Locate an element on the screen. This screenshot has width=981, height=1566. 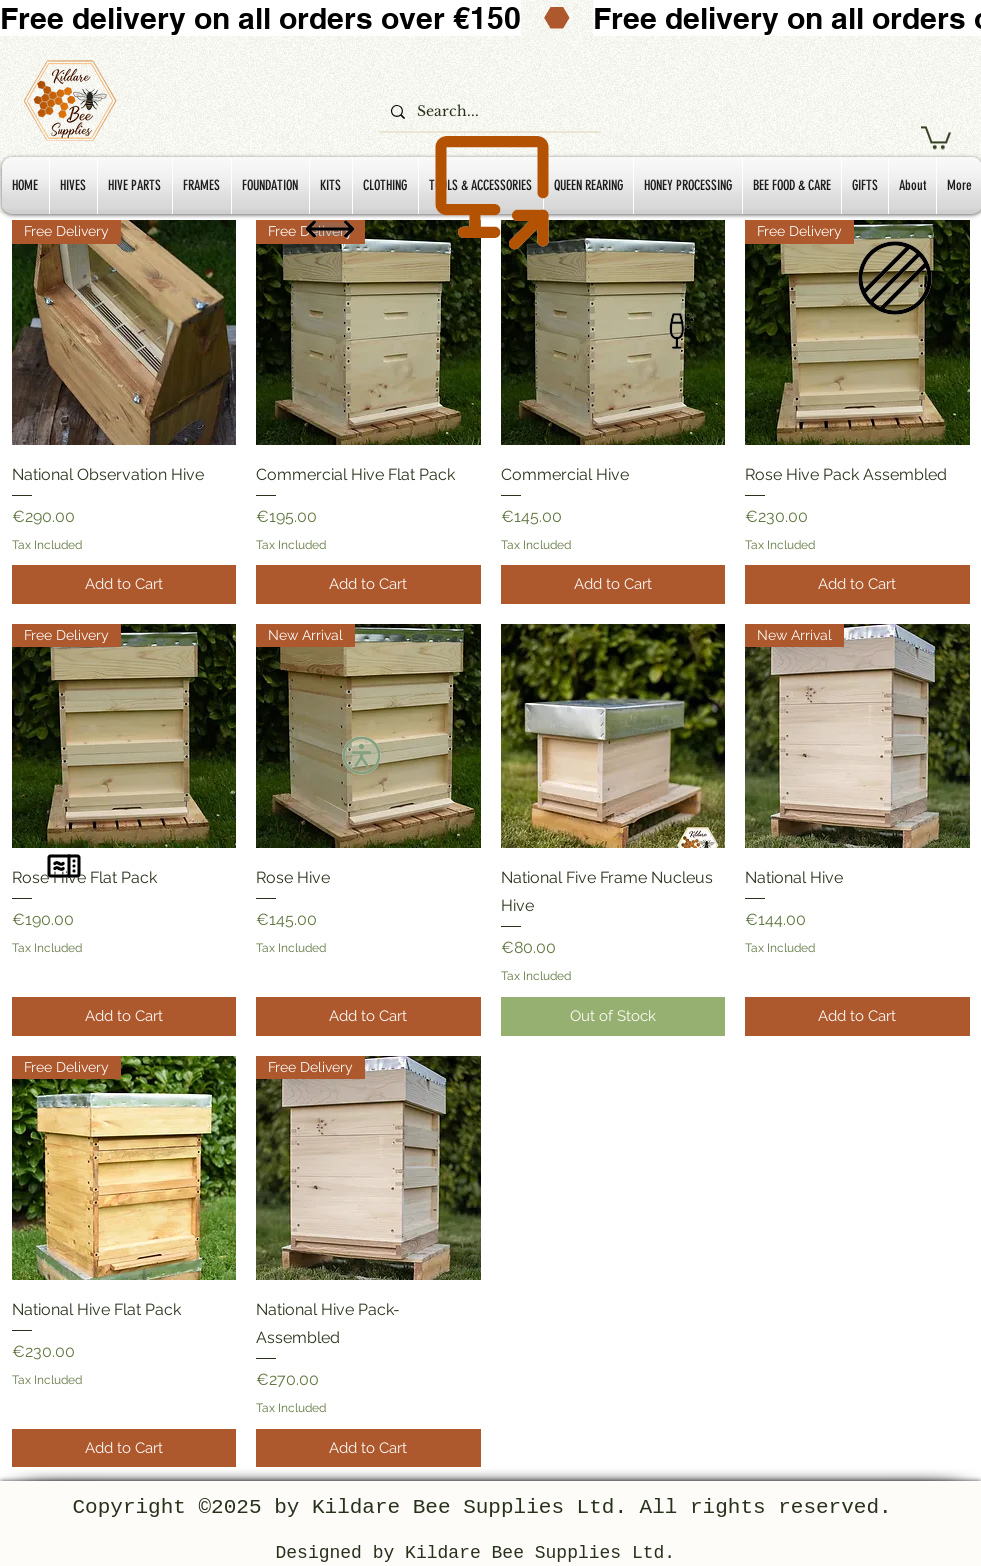
celebrate an achievement or milestone is located at coordinates (678, 331).